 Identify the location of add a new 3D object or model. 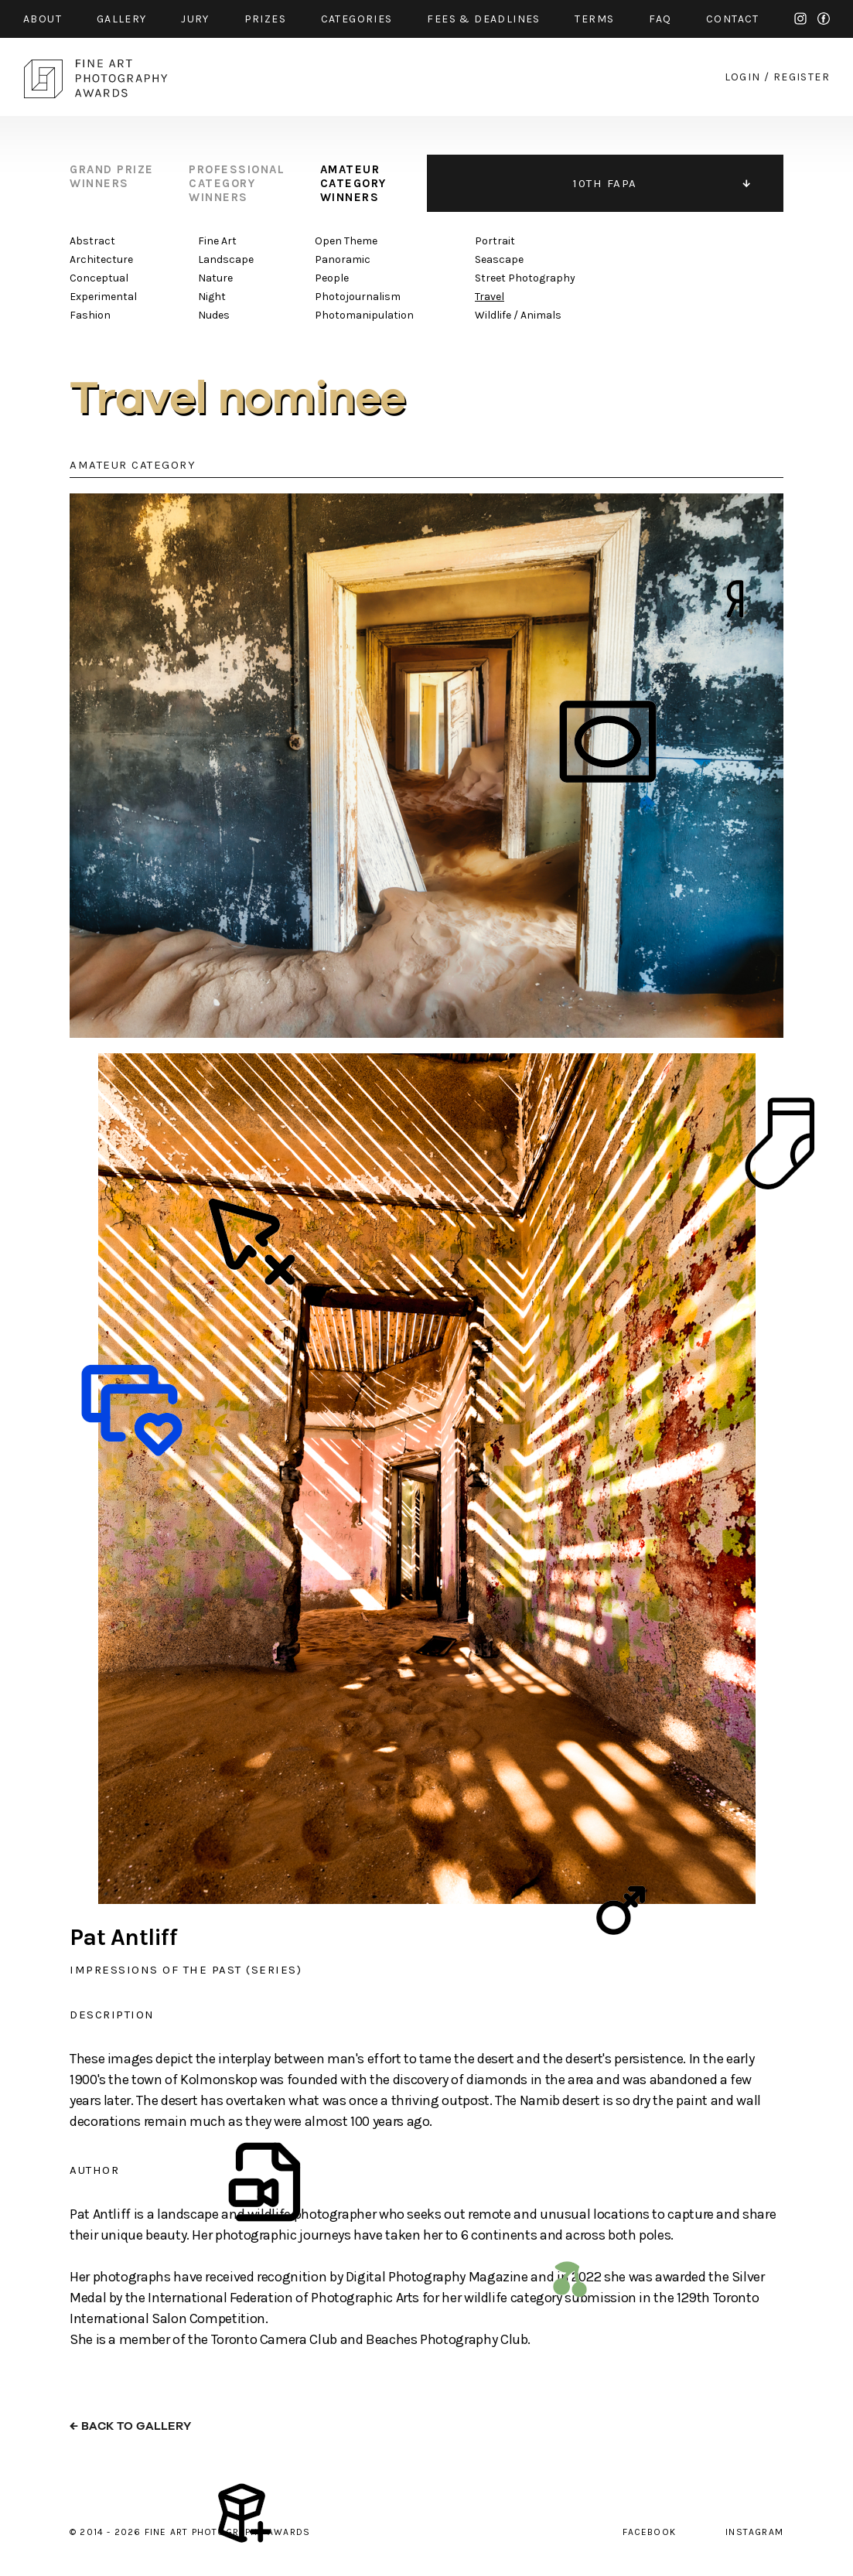
(241, 2513).